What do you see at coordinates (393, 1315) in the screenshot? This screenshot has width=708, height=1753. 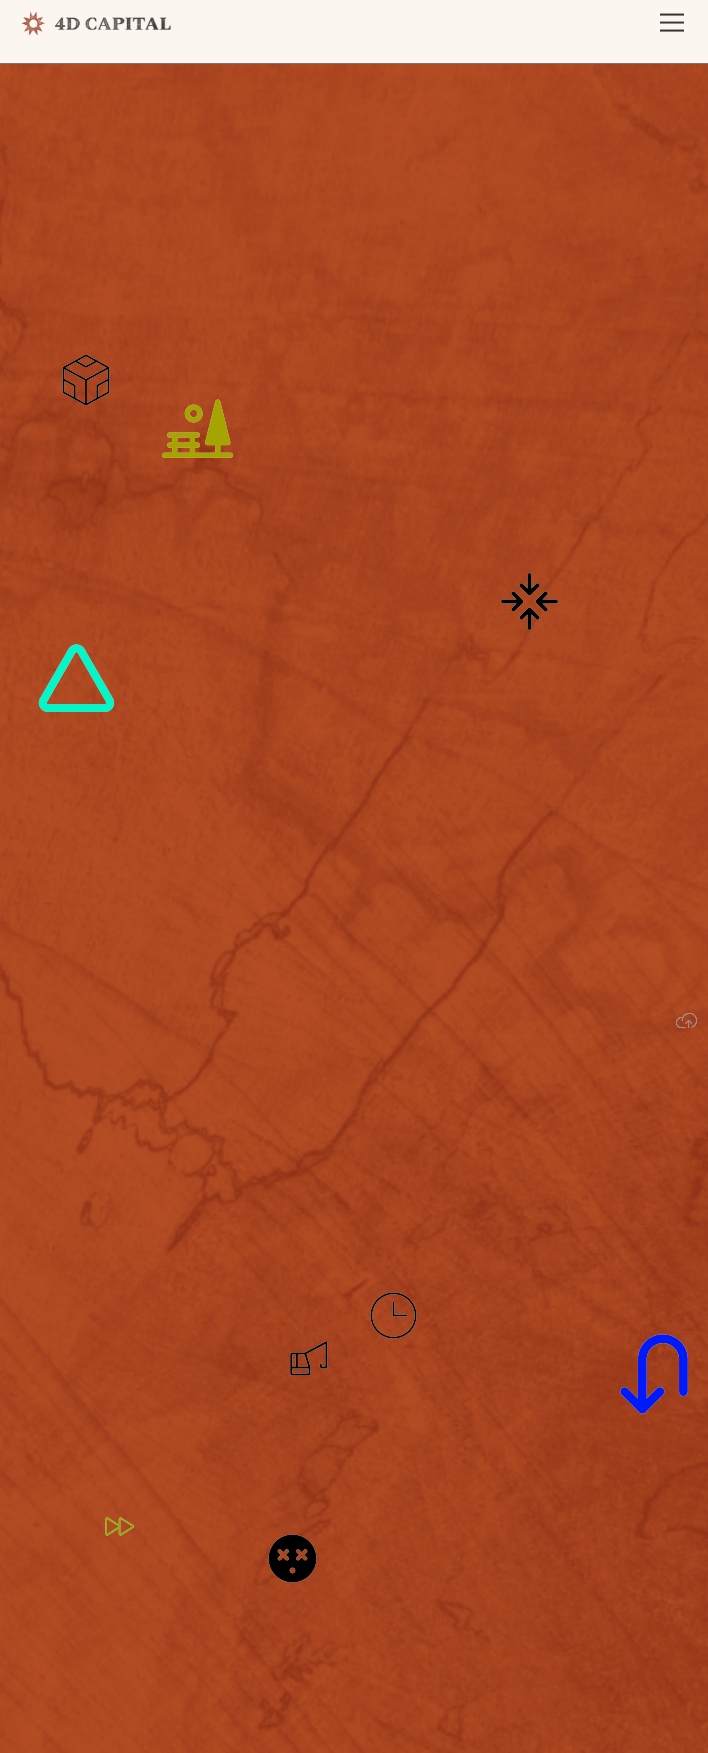 I see `view current time` at bounding box center [393, 1315].